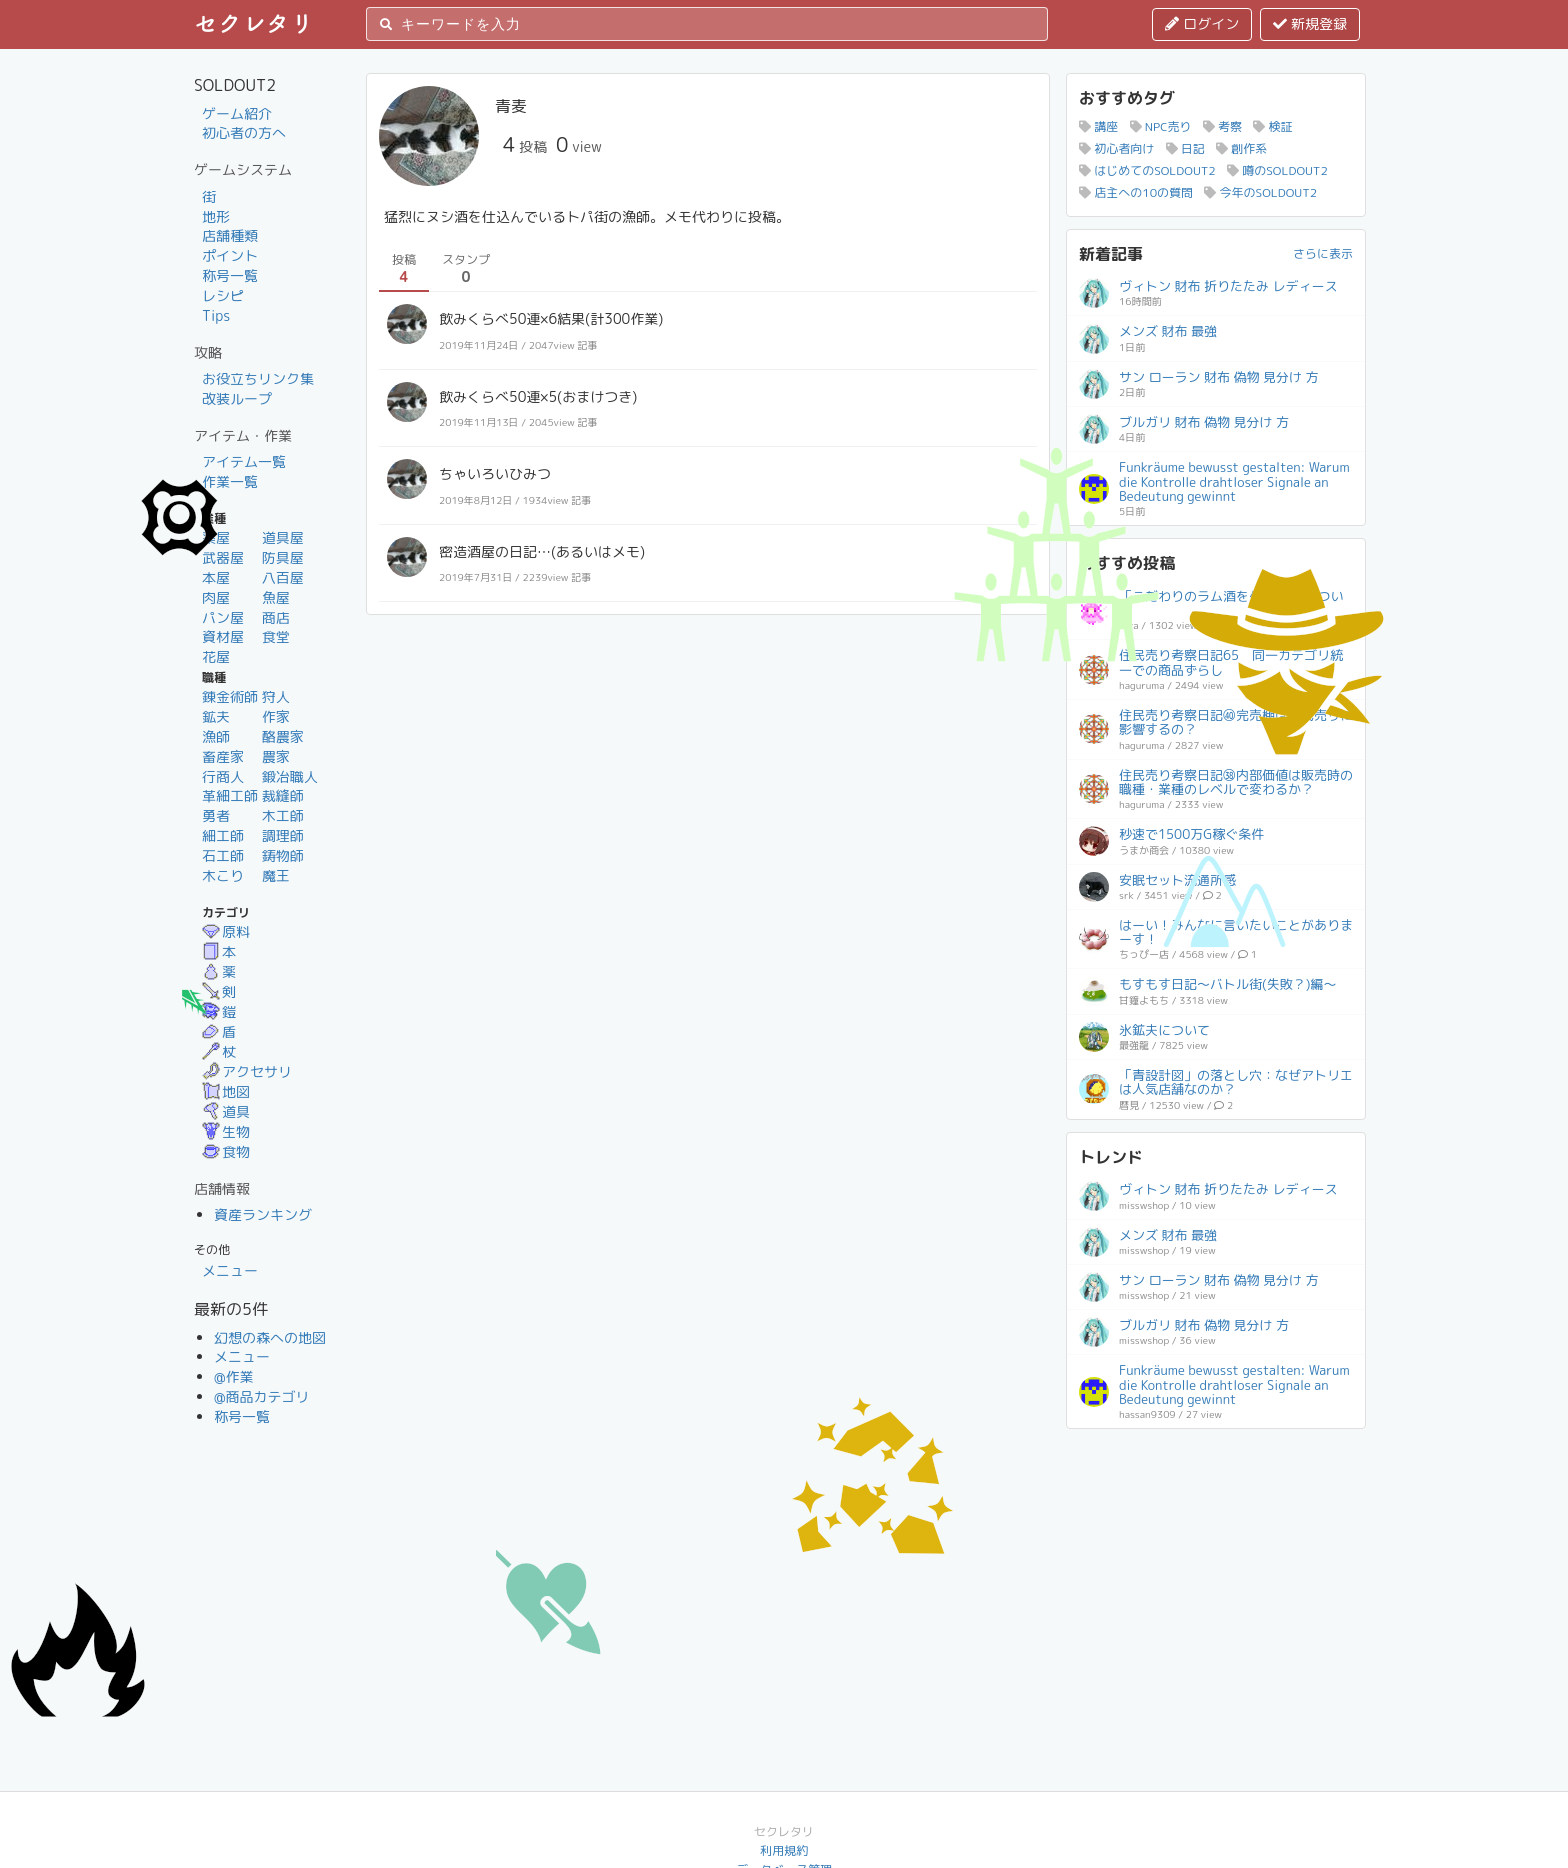 This screenshot has width=1568, height=1868. What do you see at coordinates (179, 517) in the screenshot?
I see `open settings or configuration menu` at bounding box center [179, 517].